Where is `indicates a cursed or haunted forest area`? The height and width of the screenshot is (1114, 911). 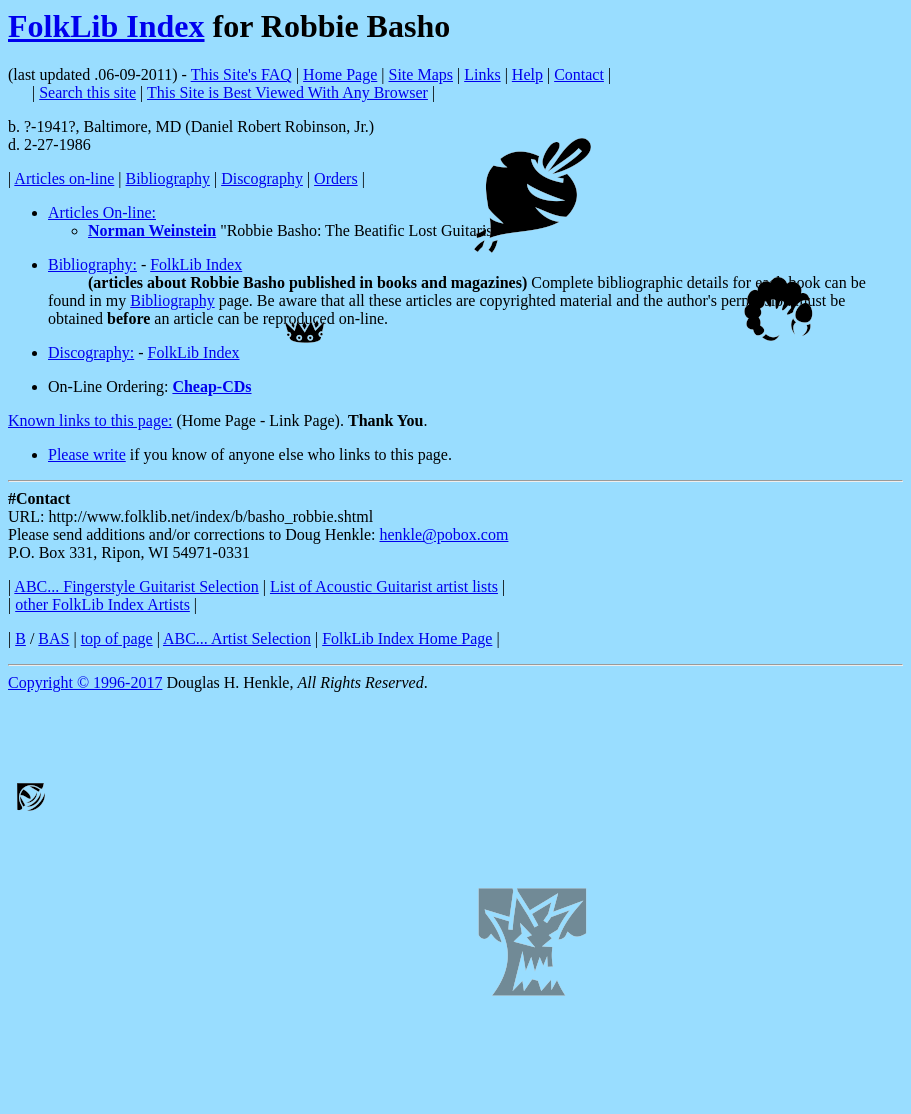
indicates a cursed or haunted forest area is located at coordinates (532, 942).